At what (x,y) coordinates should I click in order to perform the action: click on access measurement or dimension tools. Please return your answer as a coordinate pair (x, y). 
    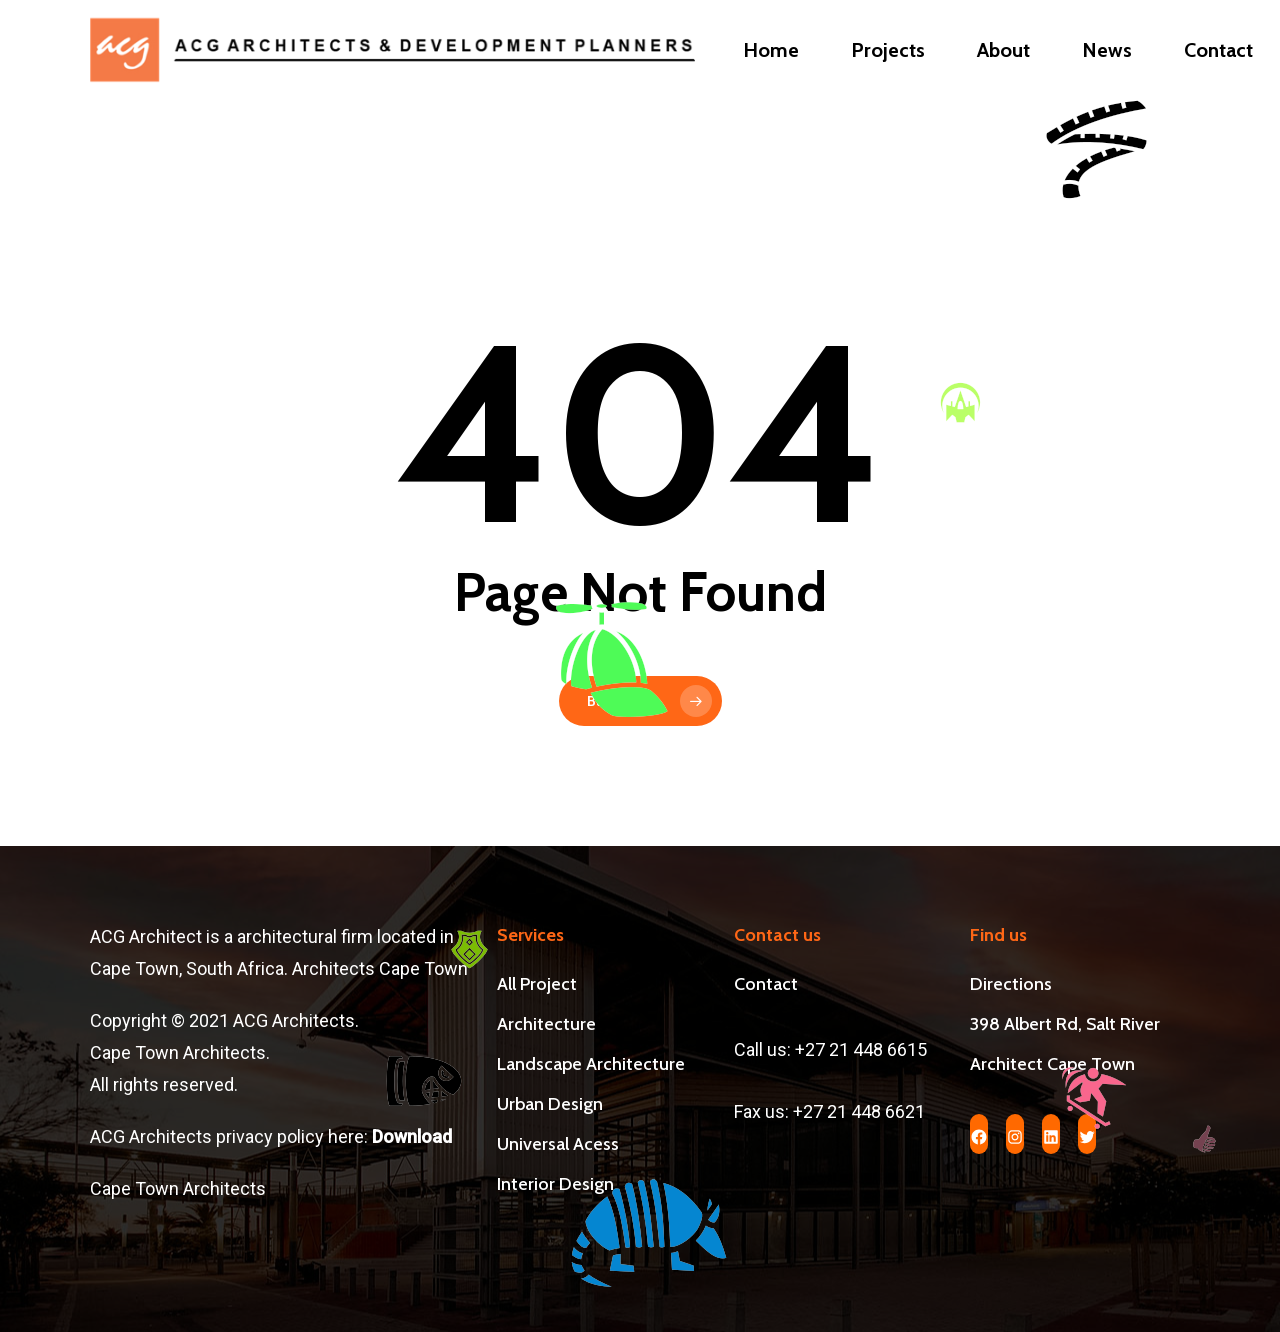
    Looking at the image, I should click on (1096, 149).